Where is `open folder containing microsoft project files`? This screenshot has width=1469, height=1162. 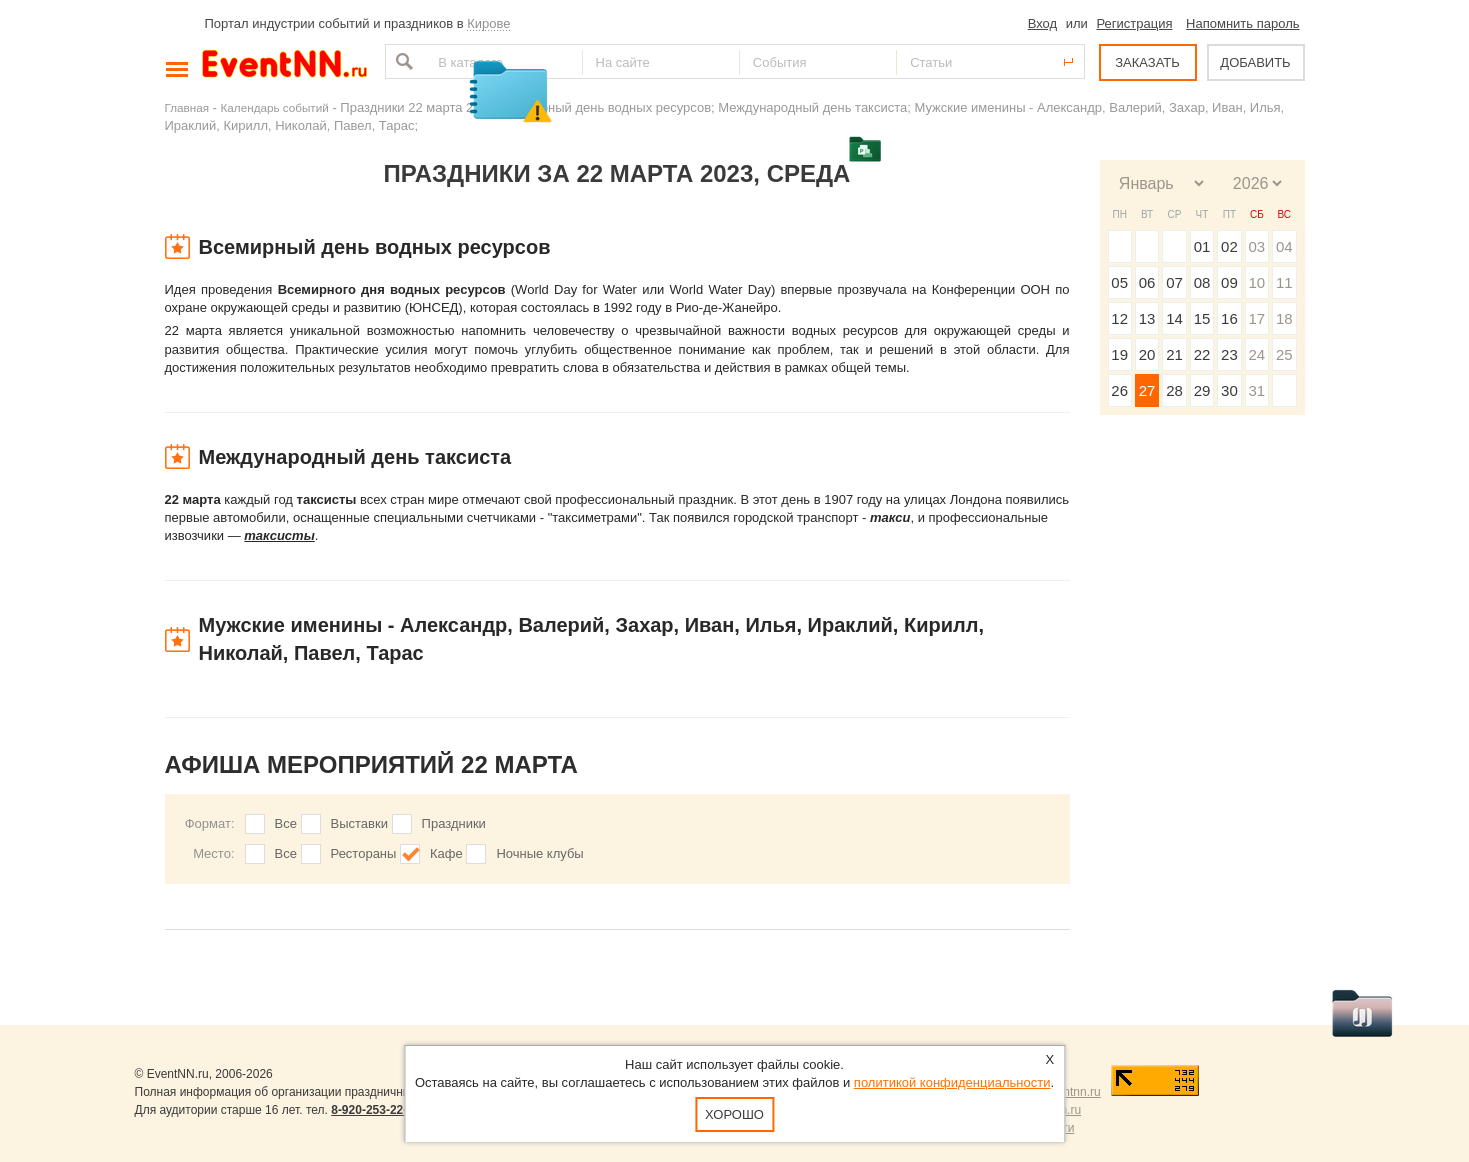 open folder containing microsoft project files is located at coordinates (865, 150).